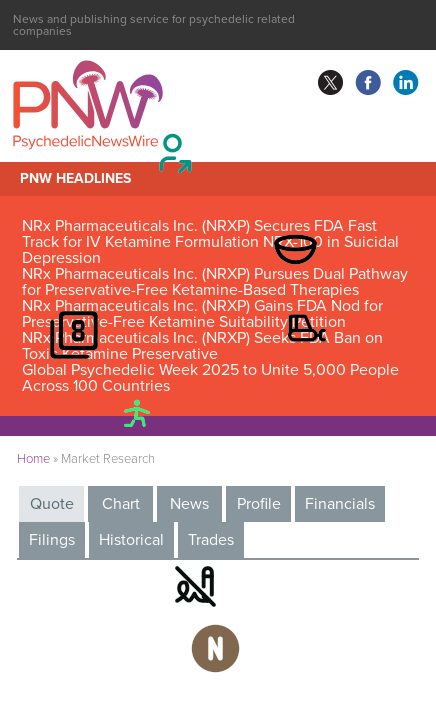  Describe the element at coordinates (137, 414) in the screenshot. I see `access yoga or stretching exercises` at that location.